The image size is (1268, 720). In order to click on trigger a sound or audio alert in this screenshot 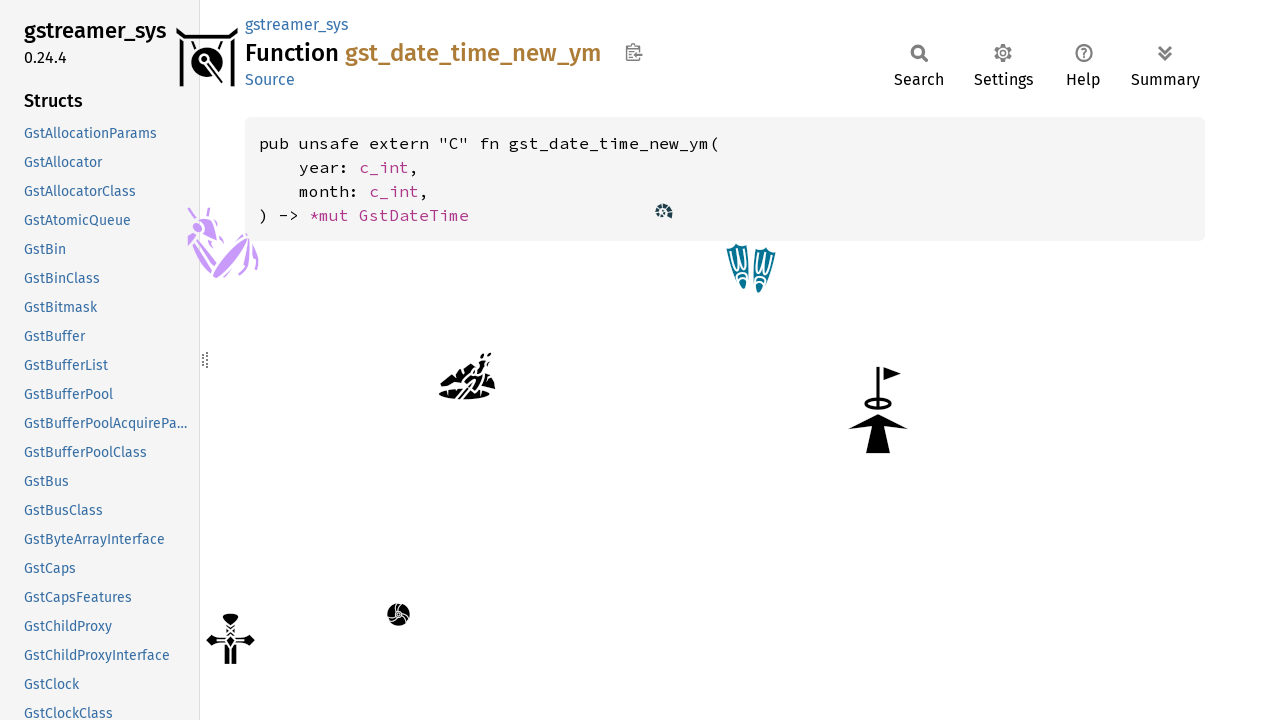, I will do `click(207, 57)`.